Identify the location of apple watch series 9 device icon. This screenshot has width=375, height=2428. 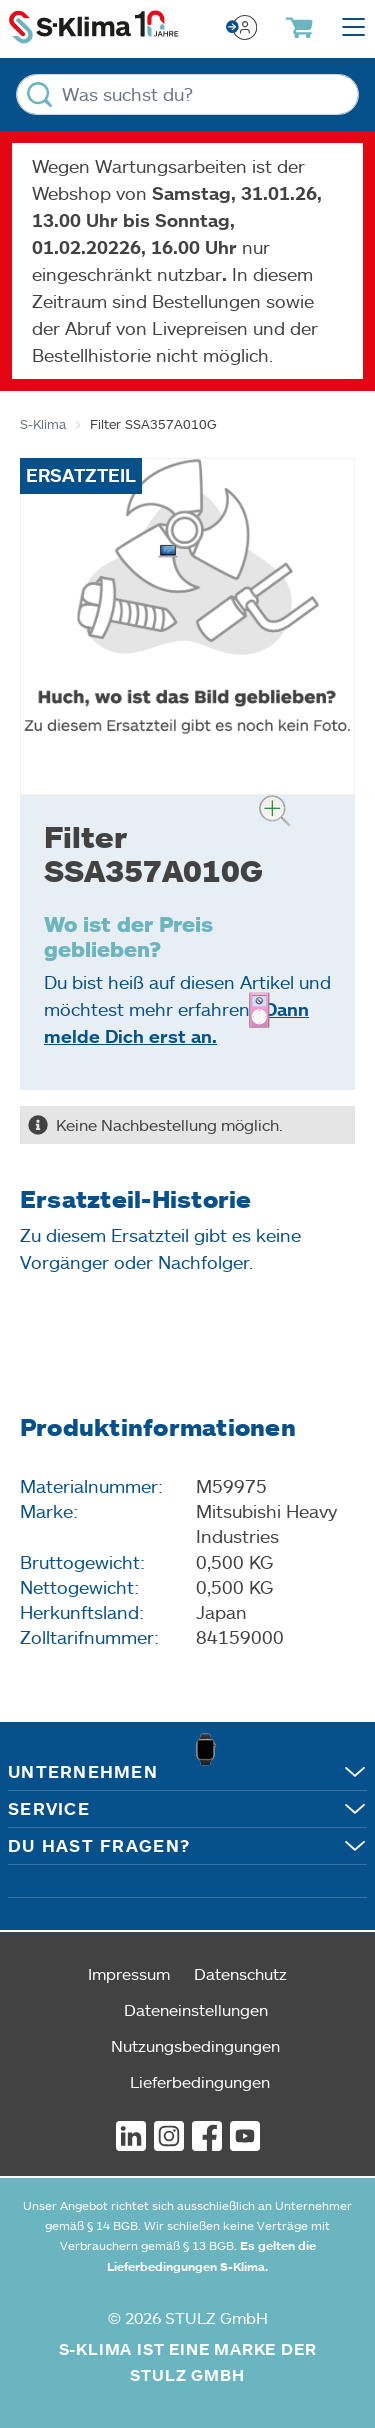
(205, 1749).